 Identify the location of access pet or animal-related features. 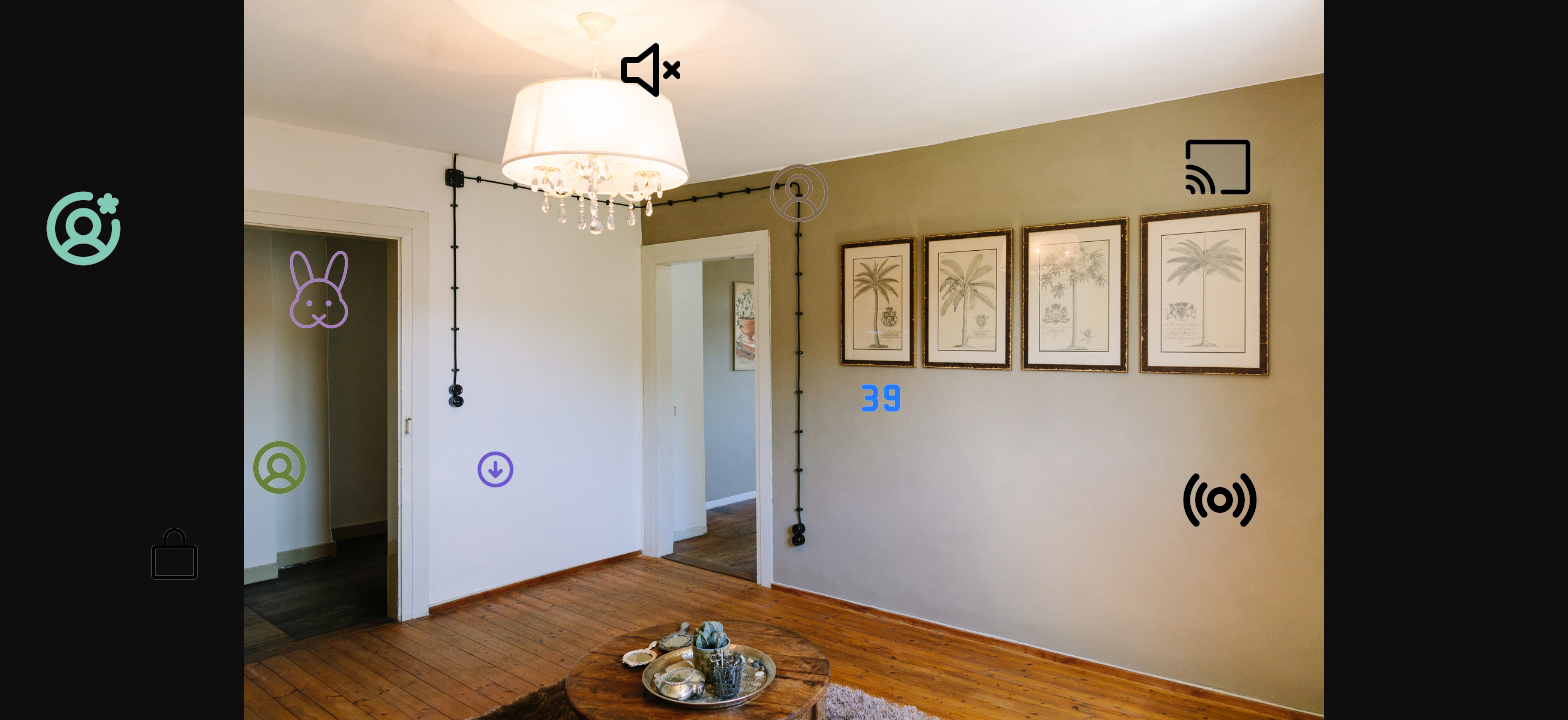
(319, 291).